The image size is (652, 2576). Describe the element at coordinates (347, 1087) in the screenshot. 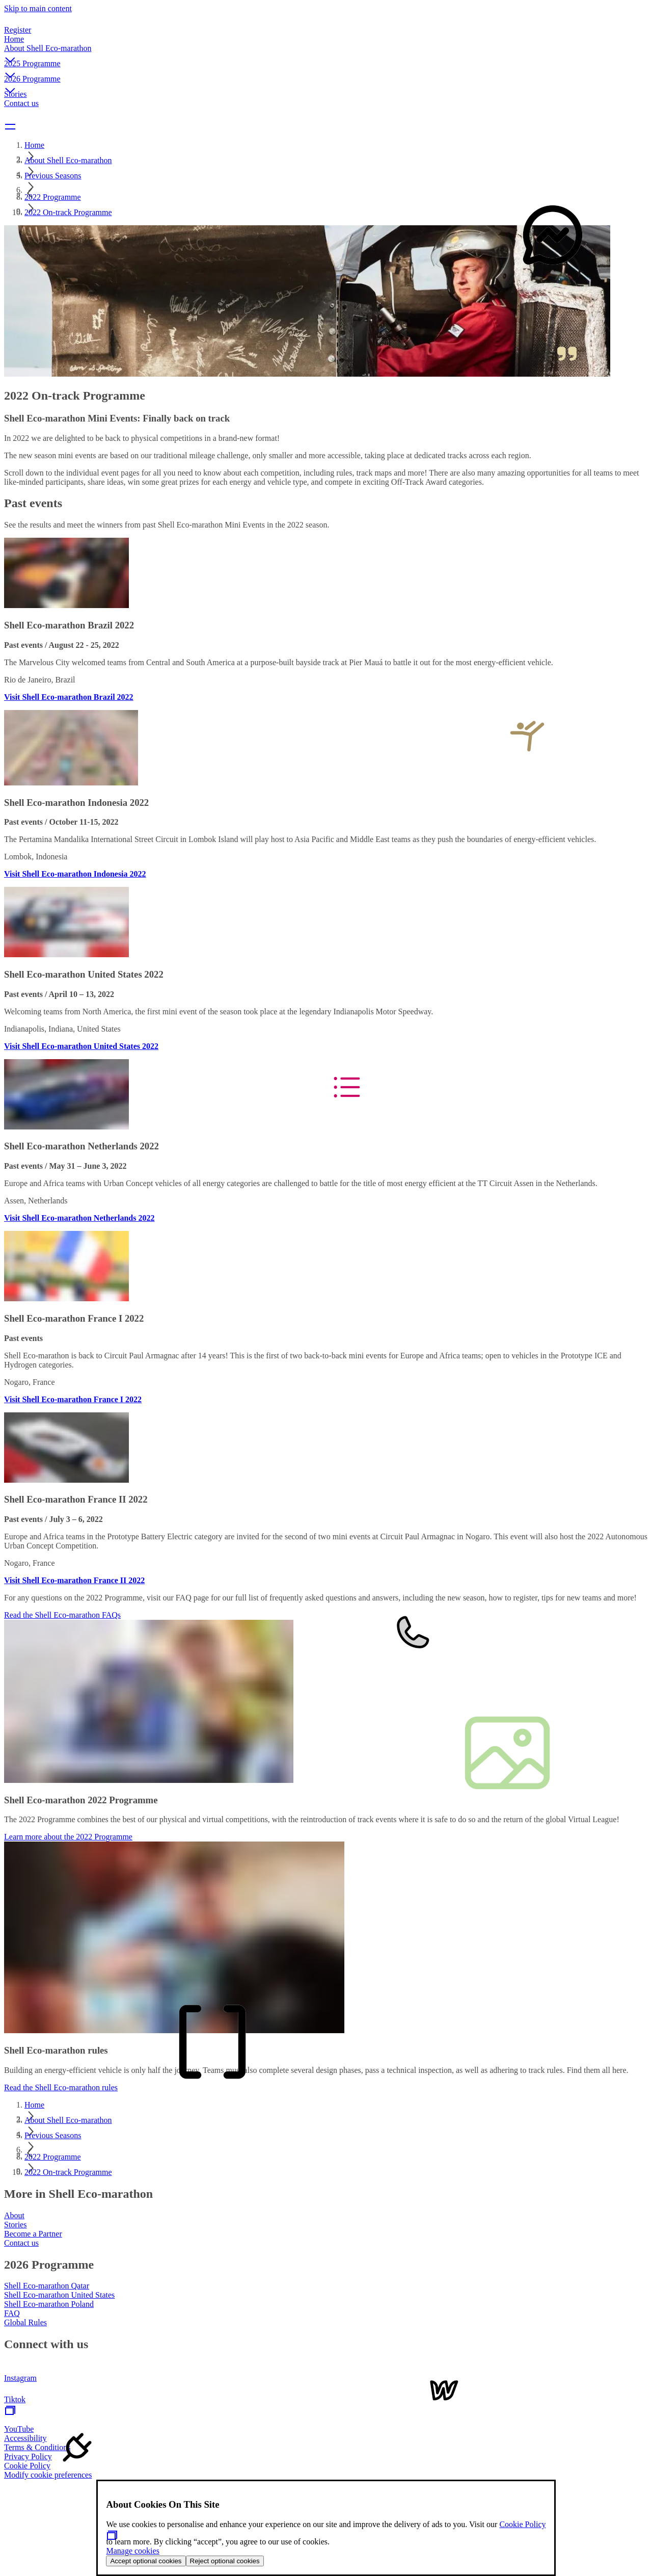

I see `view items in a bulleted list format` at that location.